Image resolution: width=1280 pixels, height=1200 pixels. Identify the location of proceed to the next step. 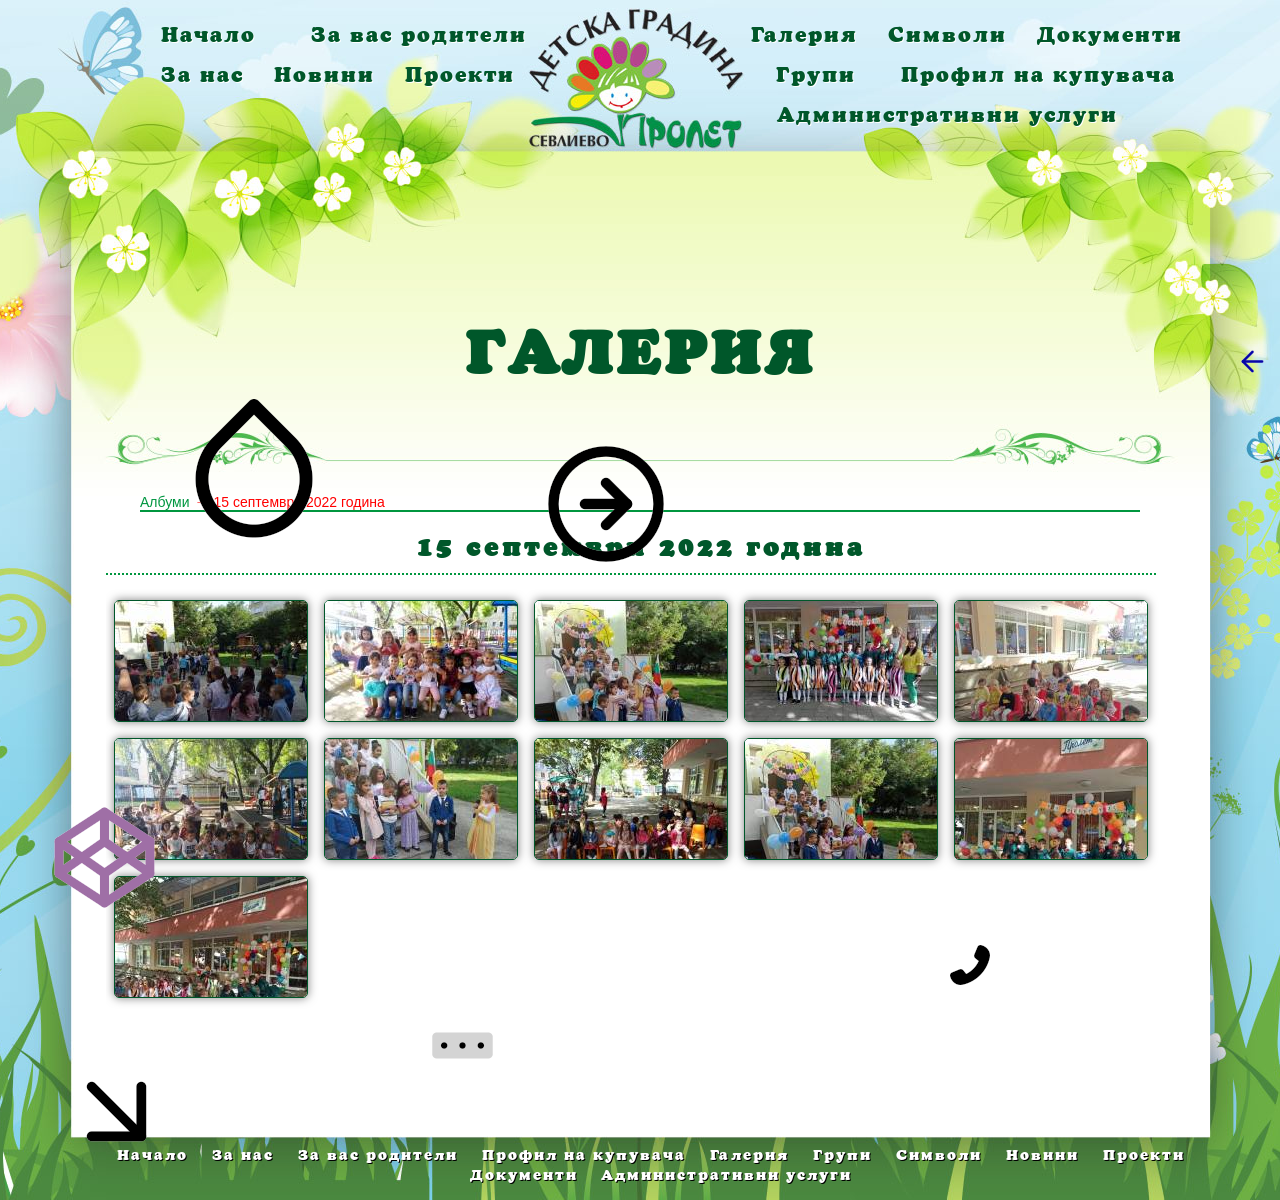
(606, 504).